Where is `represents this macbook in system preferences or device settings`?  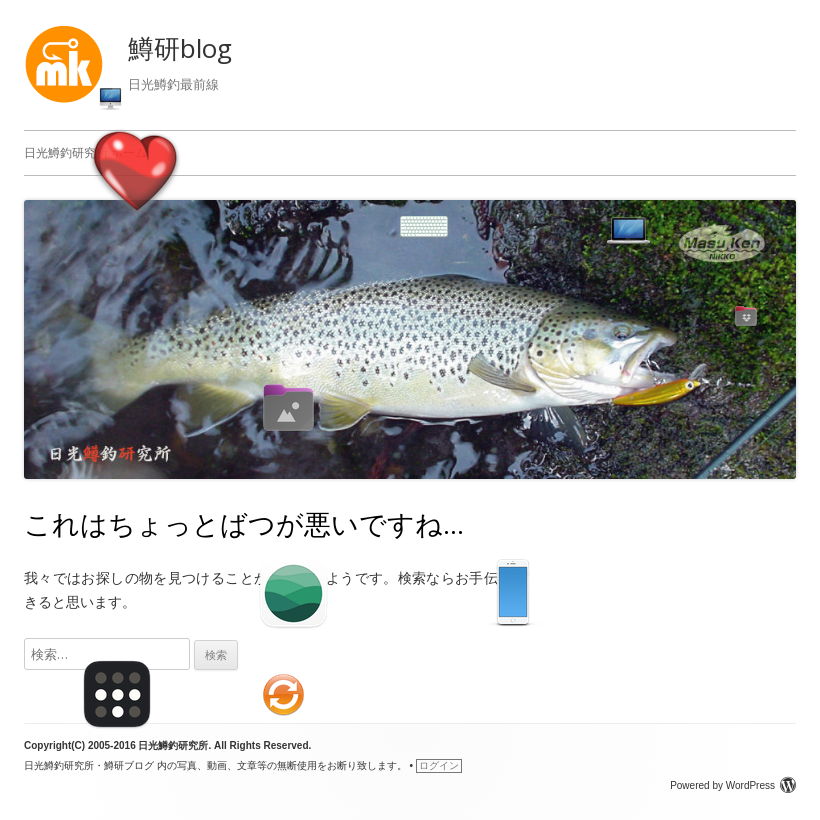
represents this macbook in system preferences or device settings is located at coordinates (628, 228).